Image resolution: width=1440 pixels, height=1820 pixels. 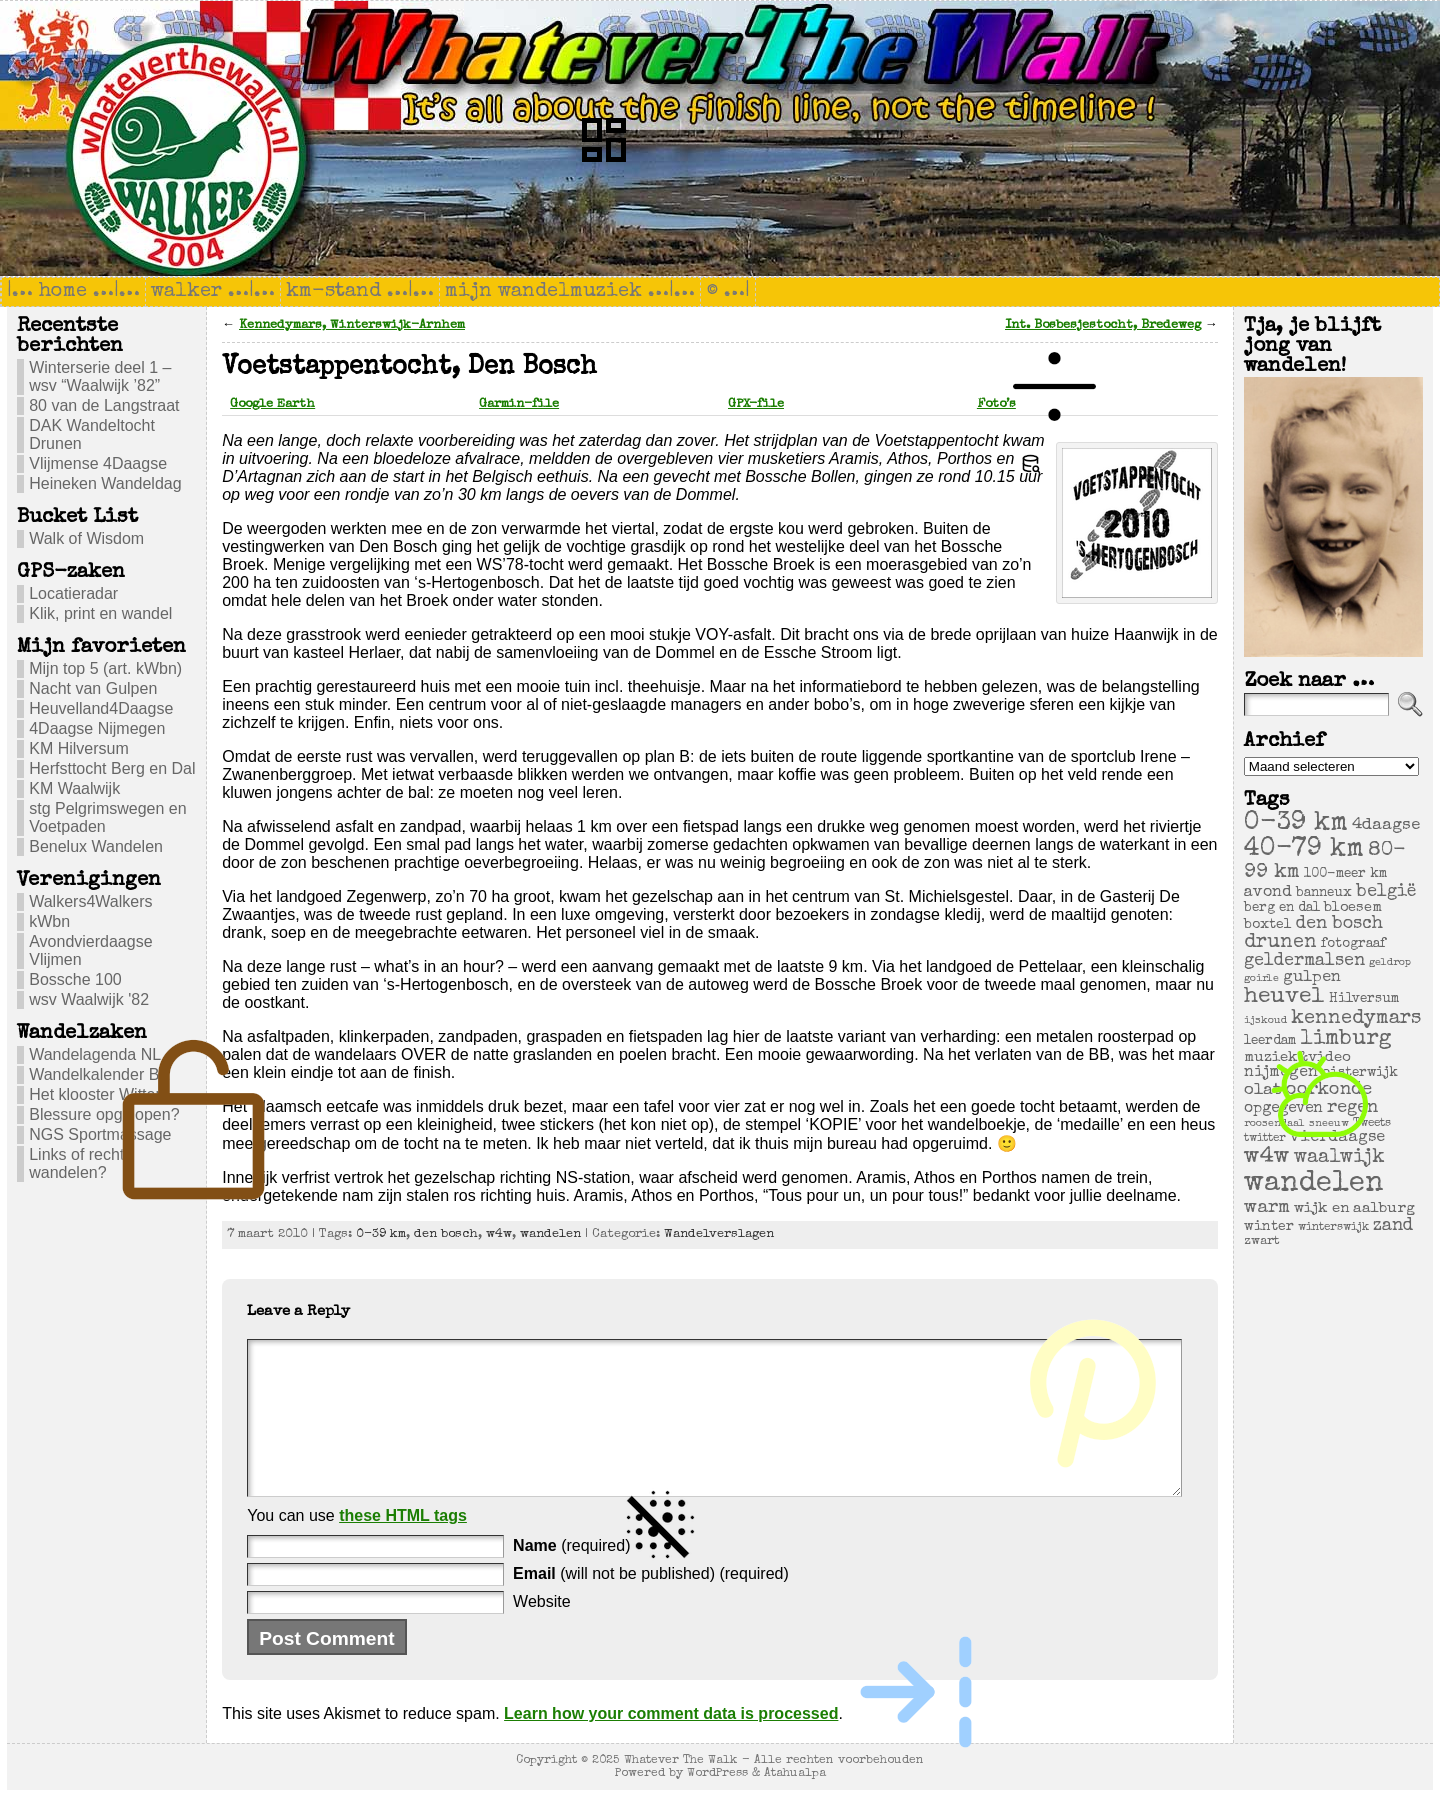 What do you see at coordinates (1087, 1393) in the screenshot?
I see `open Pinterest app` at bounding box center [1087, 1393].